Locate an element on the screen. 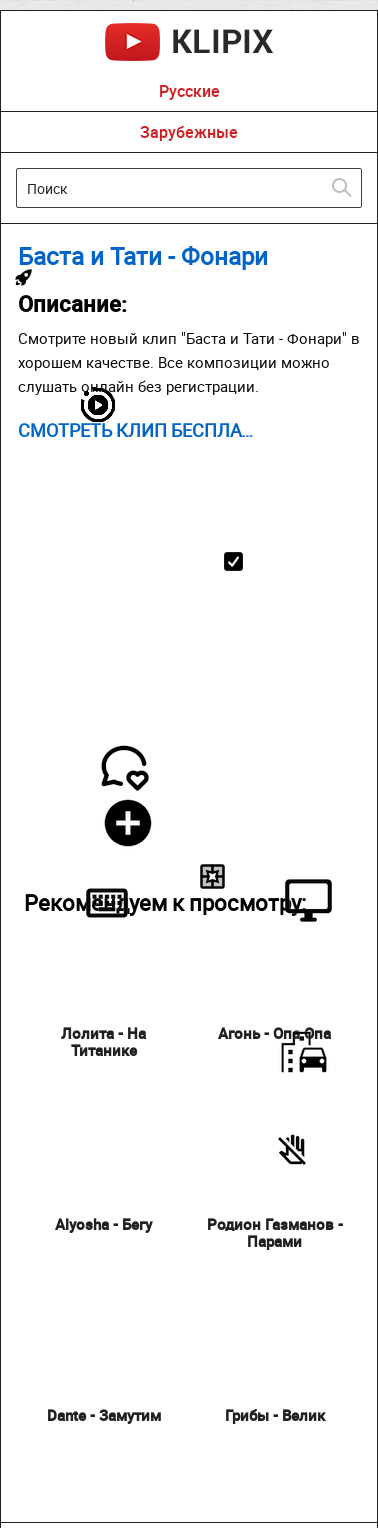 This screenshot has width=378, height=1528. view liked or favorited messages is located at coordinates (124, 766).